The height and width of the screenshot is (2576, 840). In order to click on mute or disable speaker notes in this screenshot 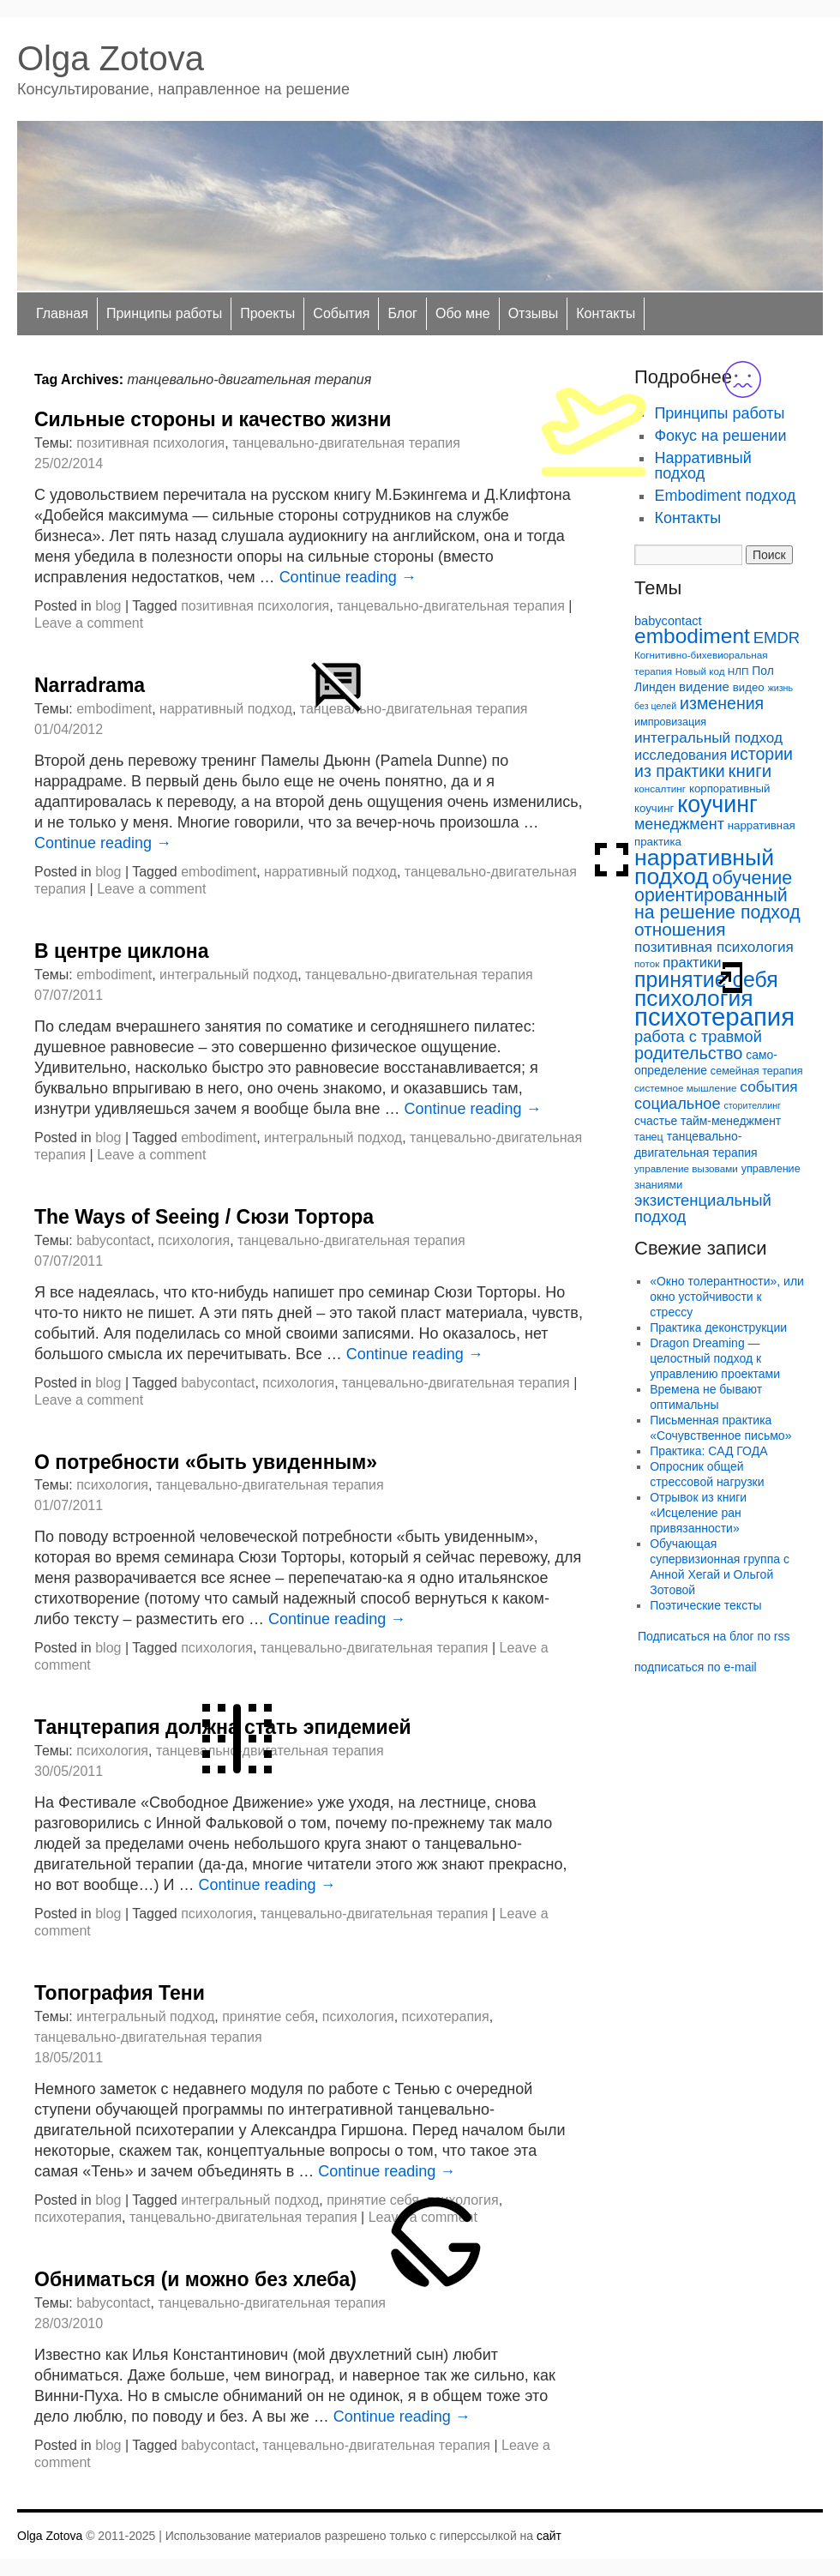, I will do `click(338, 685)`.